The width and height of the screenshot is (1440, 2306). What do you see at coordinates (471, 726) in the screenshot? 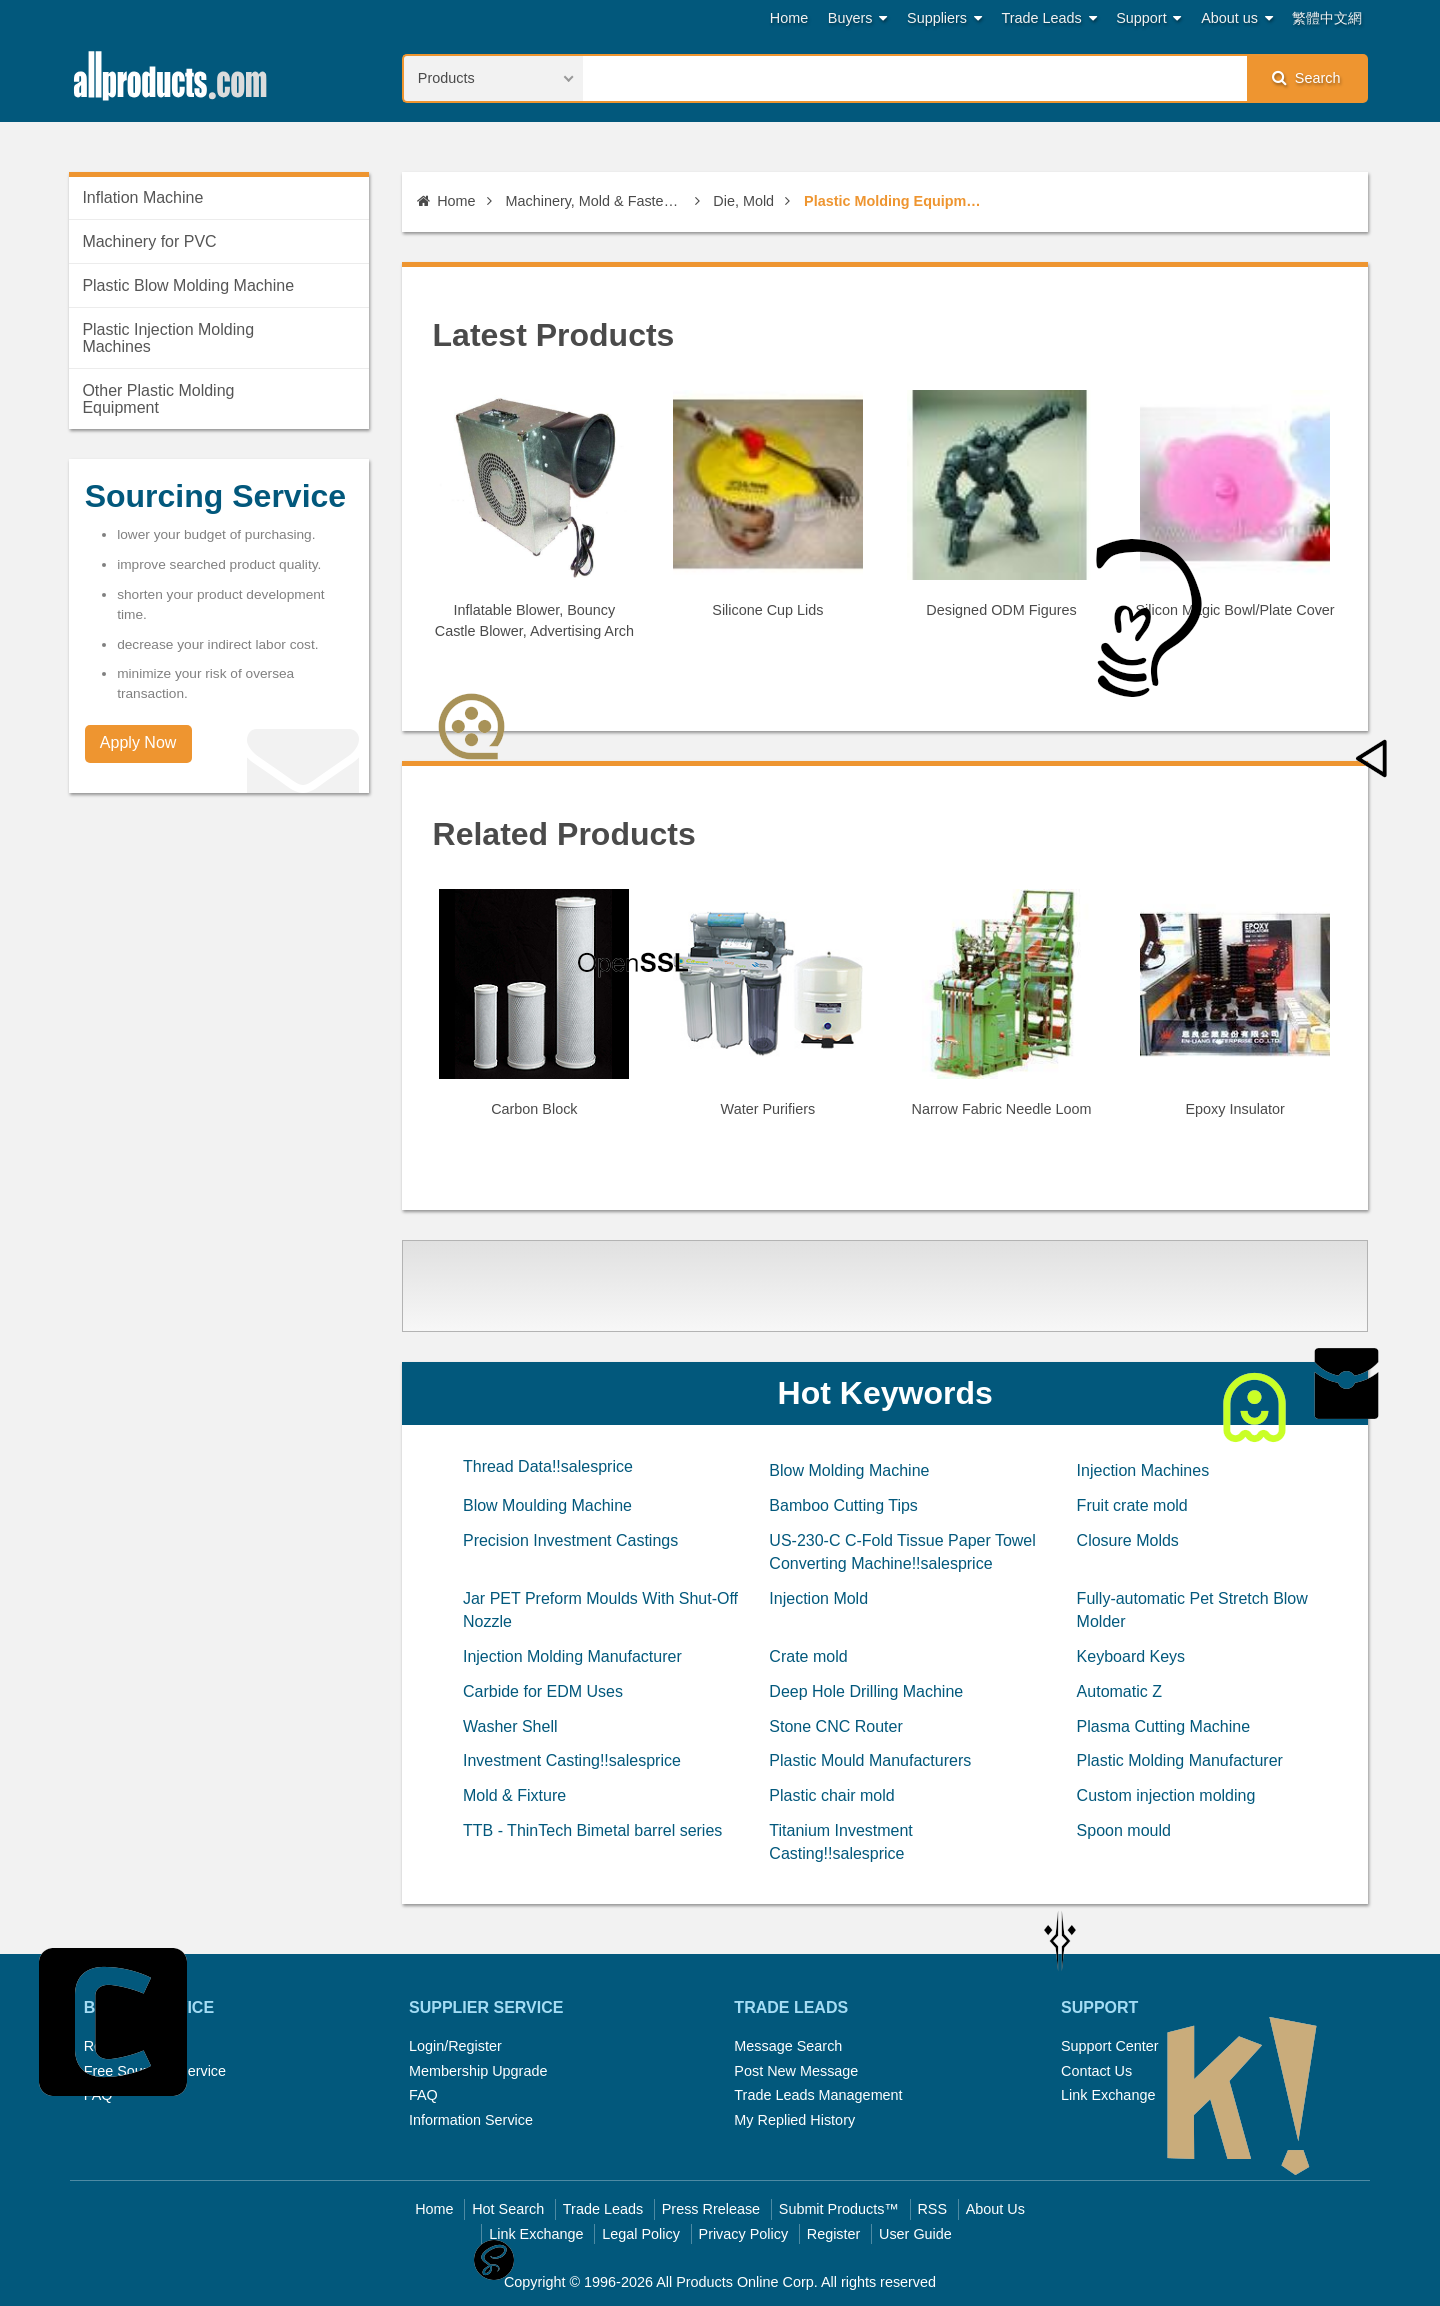
I see `browse movies or video content` at bounding box center [471, 726].